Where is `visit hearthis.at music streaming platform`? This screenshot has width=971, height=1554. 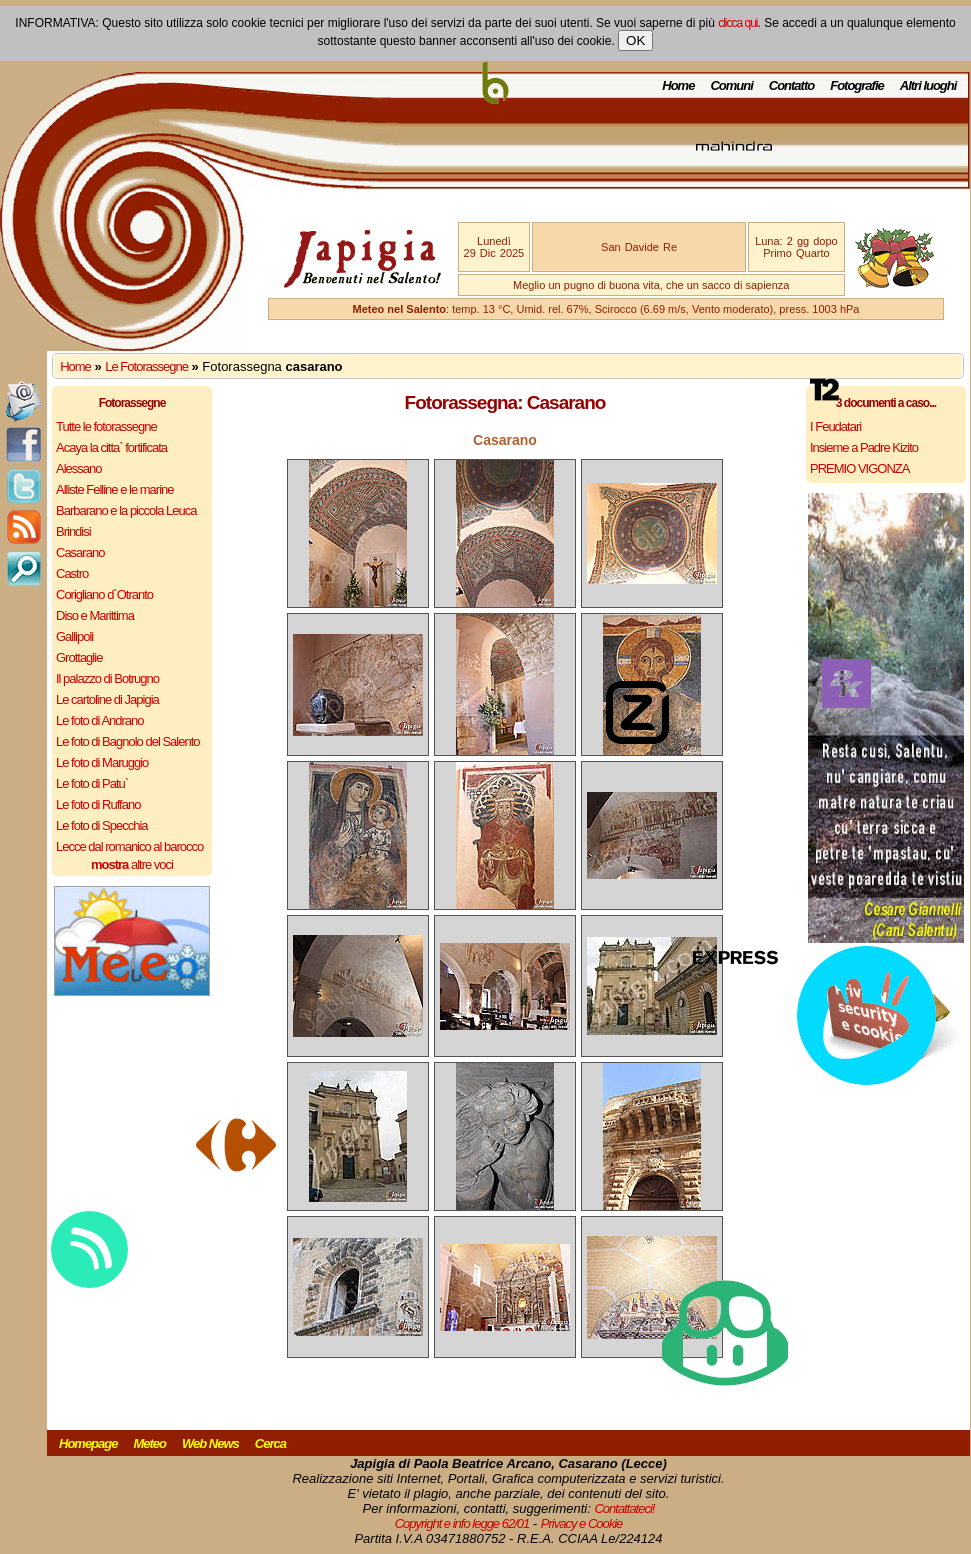 visit hearthis.at music streaming platform is located at coordinates (89, 1249).